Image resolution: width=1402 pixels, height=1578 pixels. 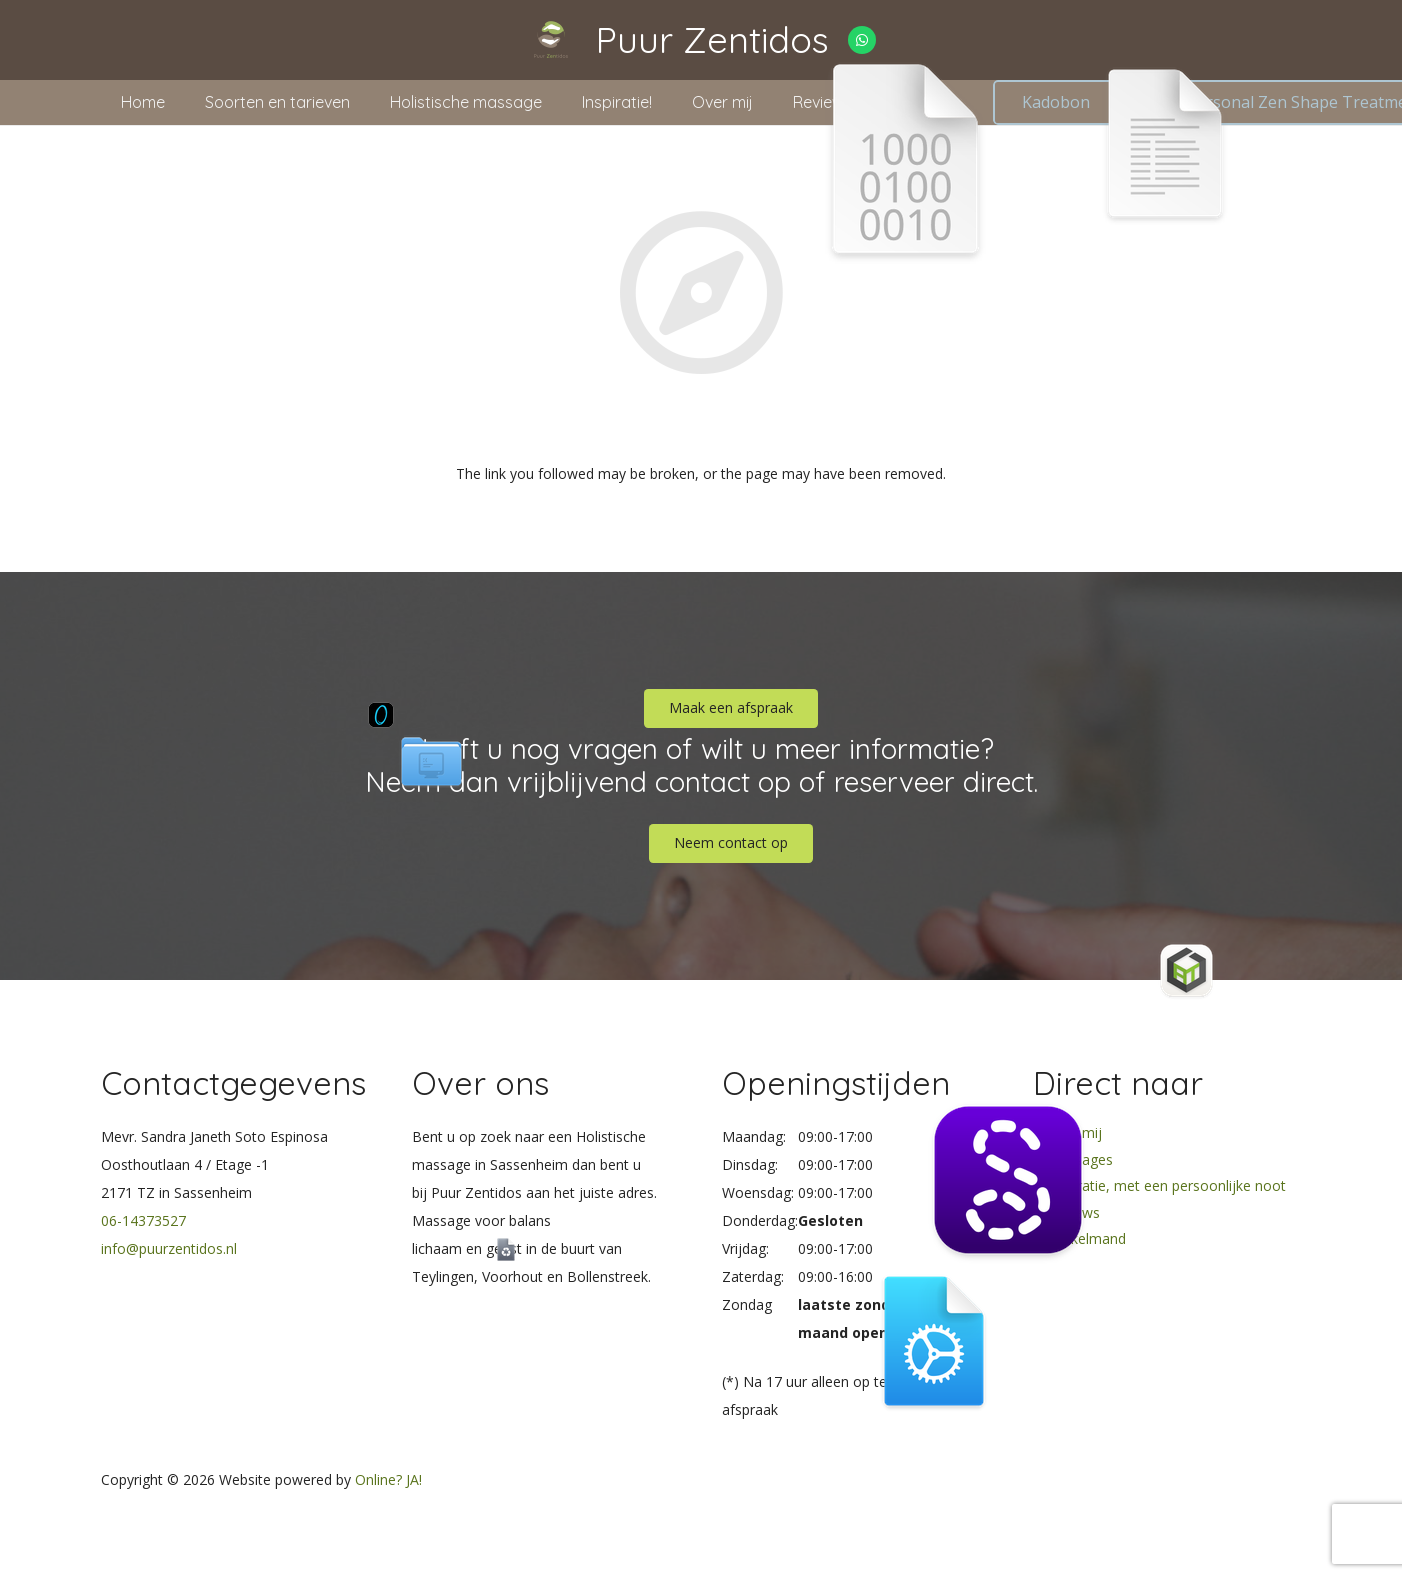 I want to click on an AppImage application package file, so click(x=934, y=1341).